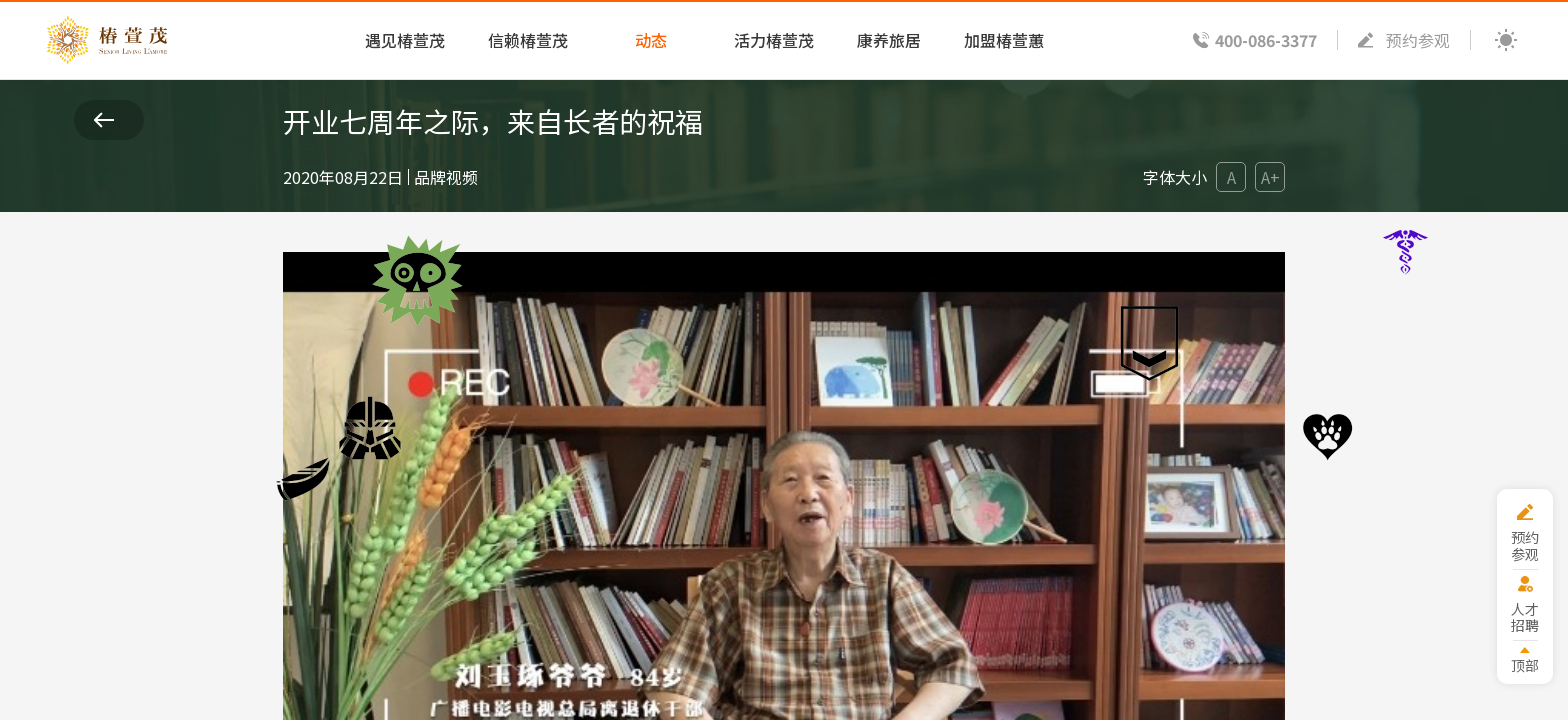 The height and width of the screenshot is (720, 1568). I want to click on access canoe or kayak rental options, so click(303, 479).